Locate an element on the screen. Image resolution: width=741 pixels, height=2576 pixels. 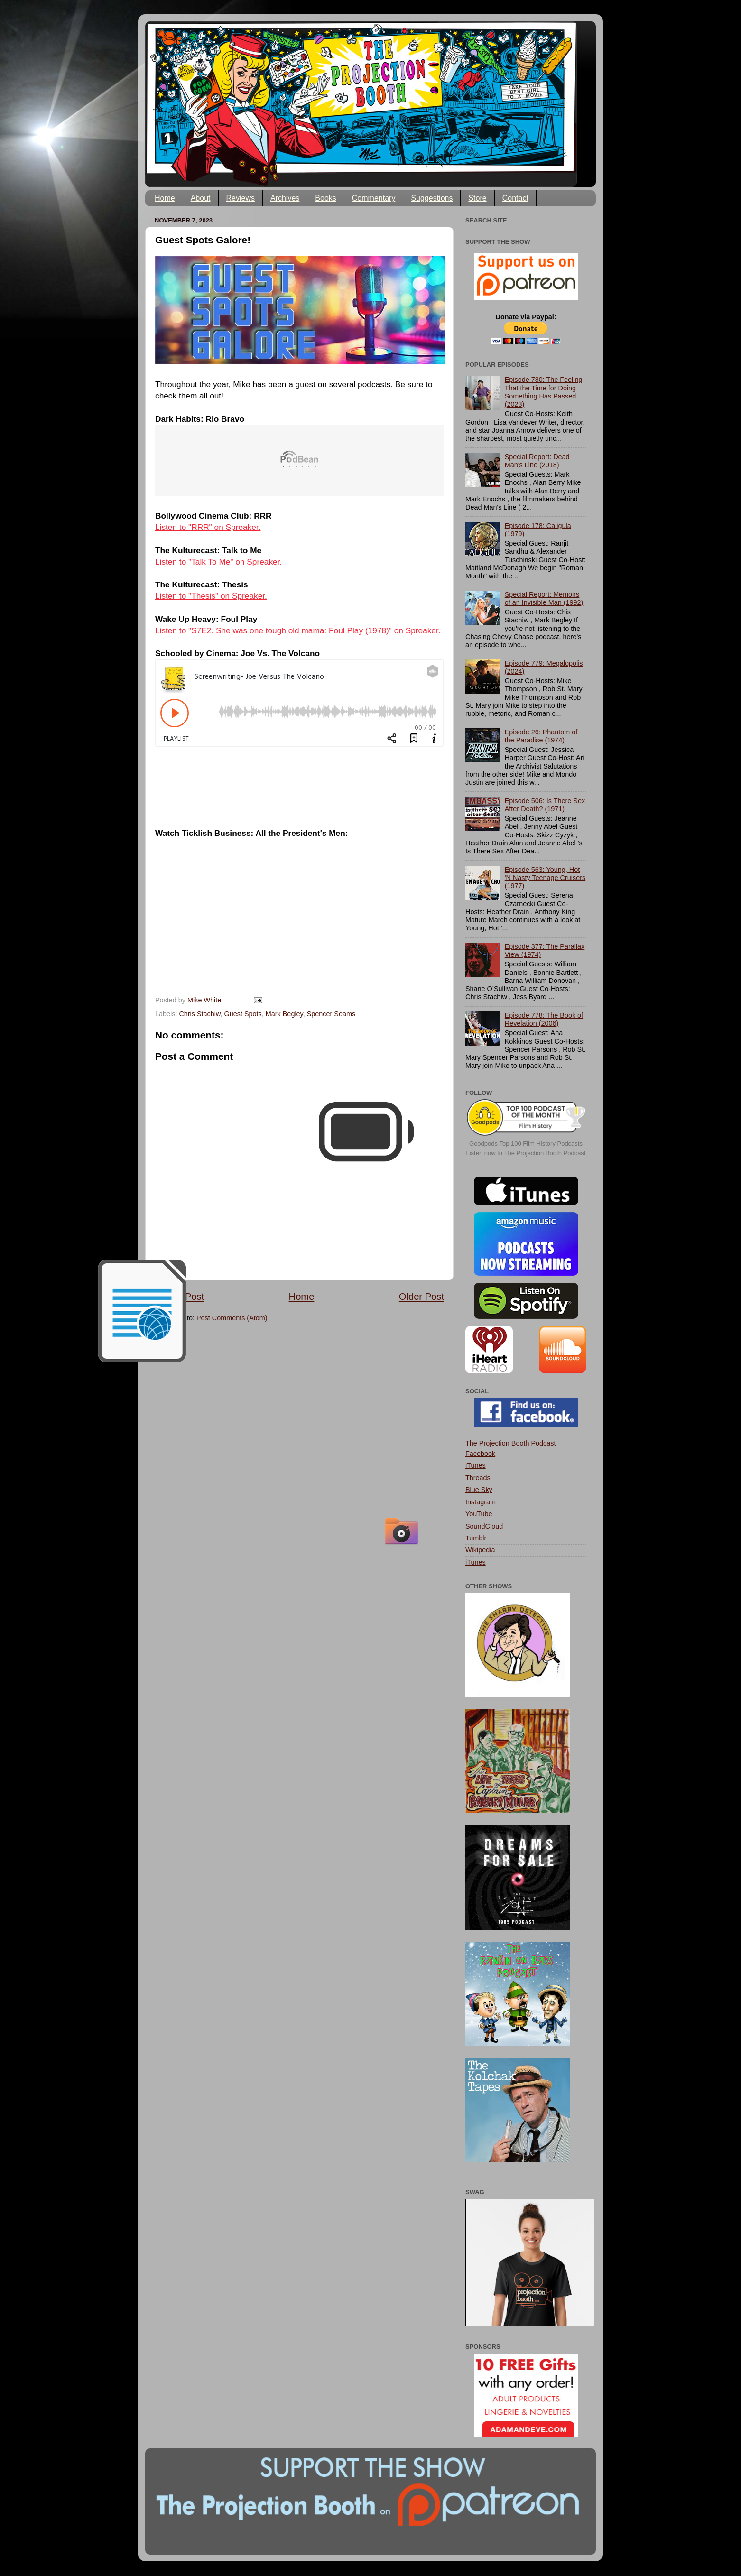
a libreoffice web document file is located at coordinates (142, 1311).